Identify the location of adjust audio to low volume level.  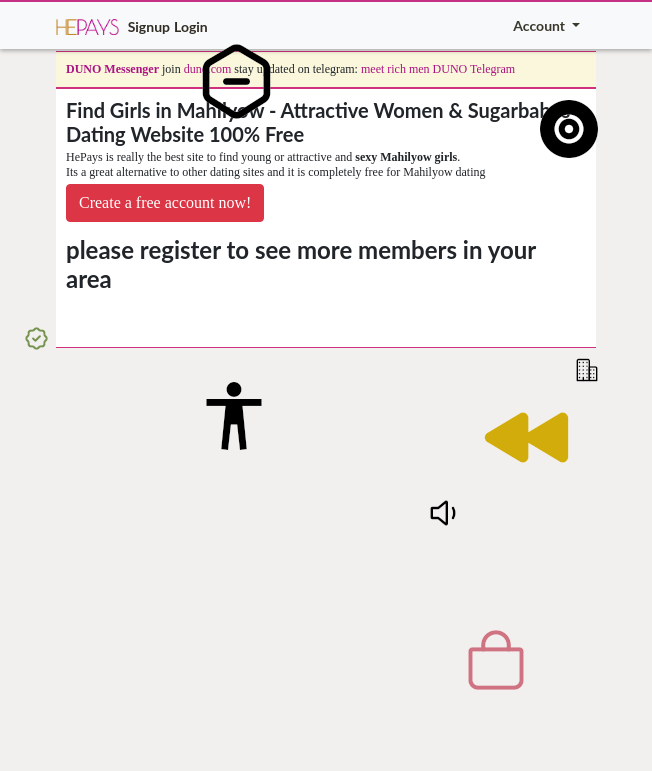
(443, 513).